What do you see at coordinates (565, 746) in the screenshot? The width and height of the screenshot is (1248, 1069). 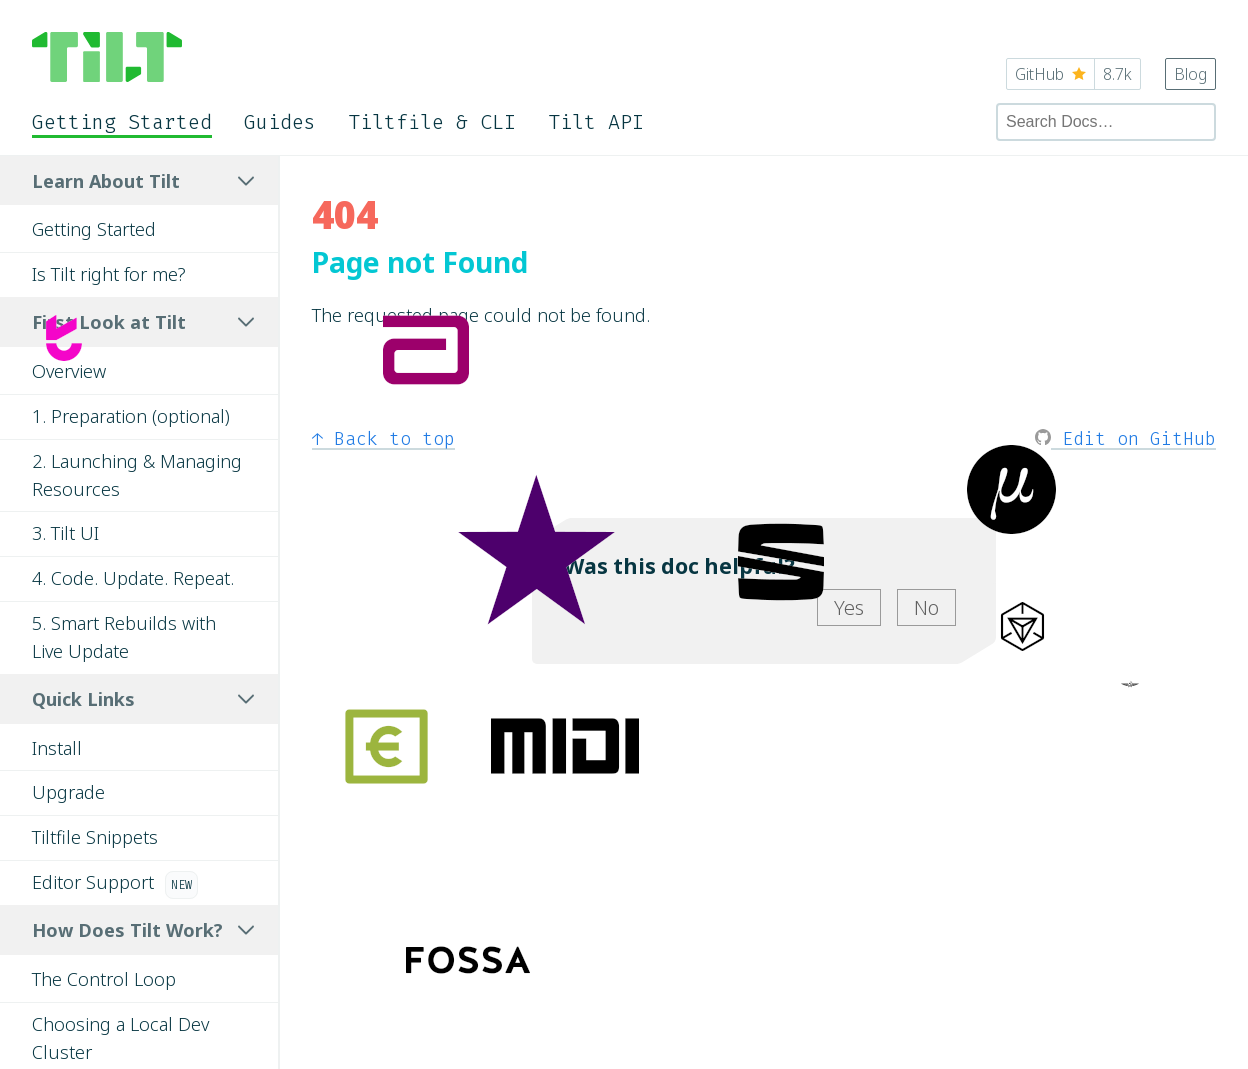 I see `midi audio format or protocol indicator` at bounding box center [565, 746].